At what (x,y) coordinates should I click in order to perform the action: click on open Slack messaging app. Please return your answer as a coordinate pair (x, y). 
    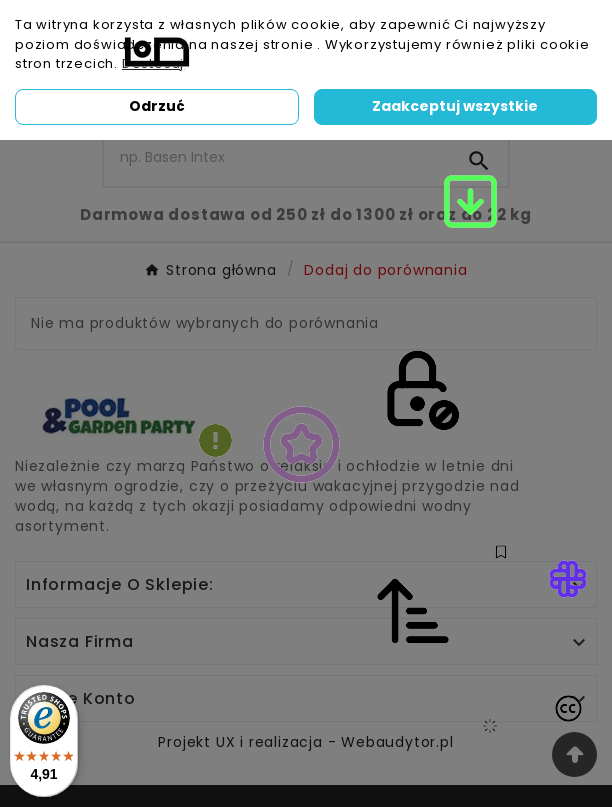
    Looking at the image, I should click on (568, 579).